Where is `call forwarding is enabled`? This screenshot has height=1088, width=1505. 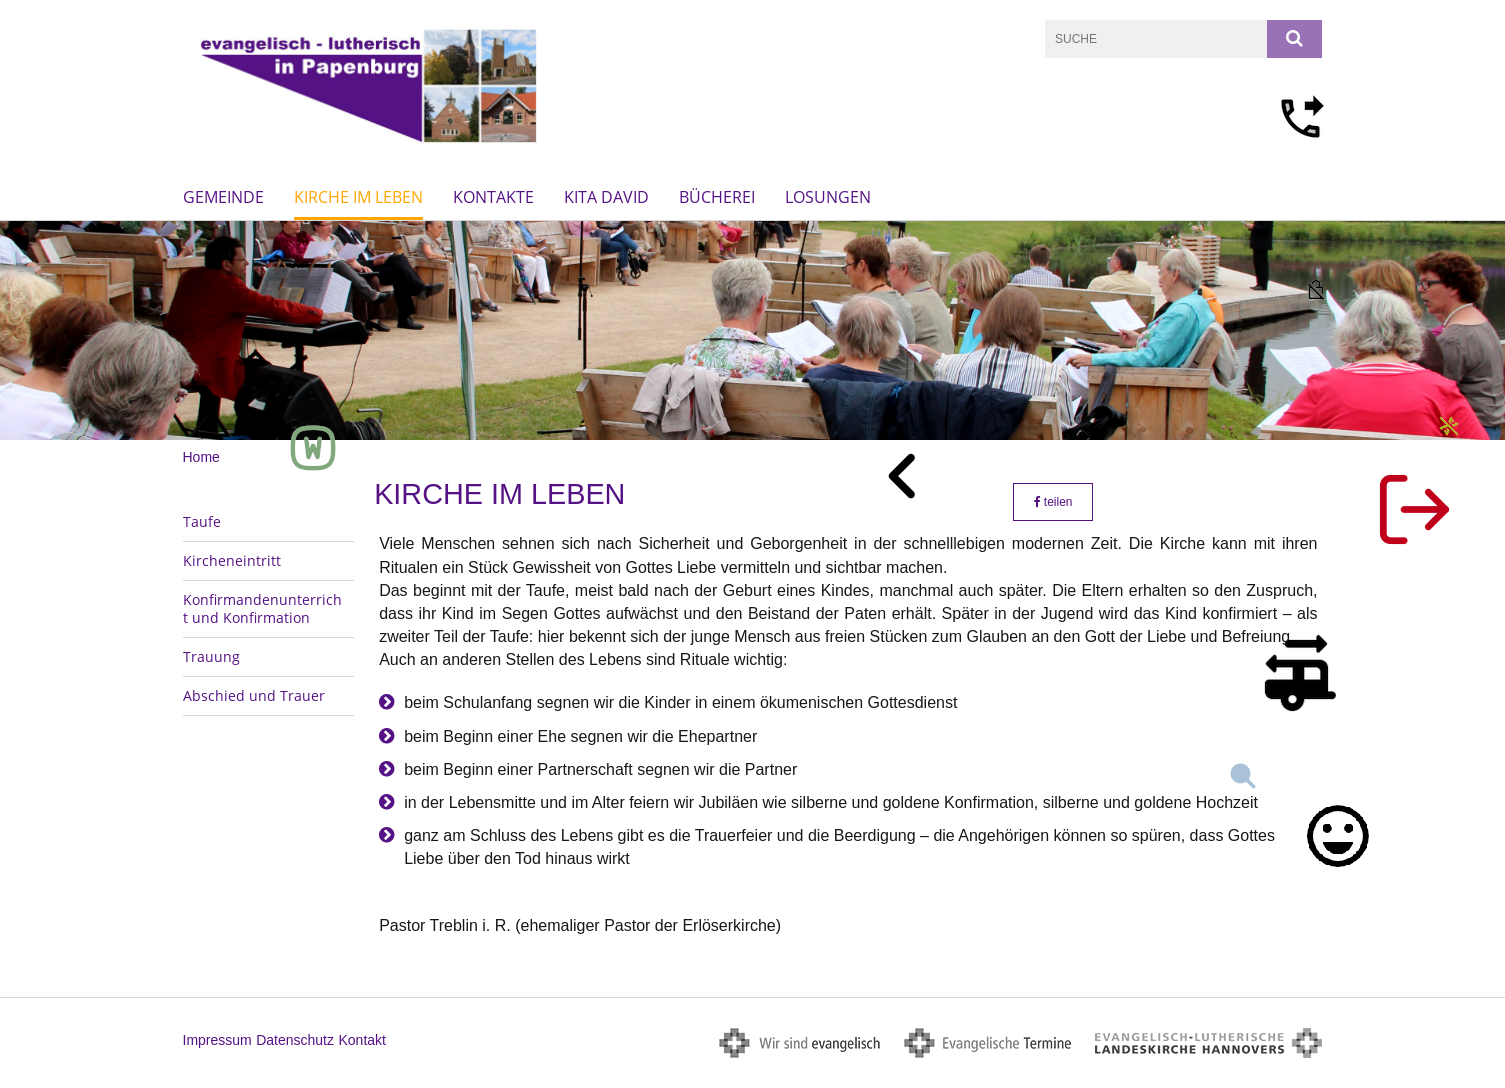
call forwarding is enabled is located at coordinates (1300, 118).